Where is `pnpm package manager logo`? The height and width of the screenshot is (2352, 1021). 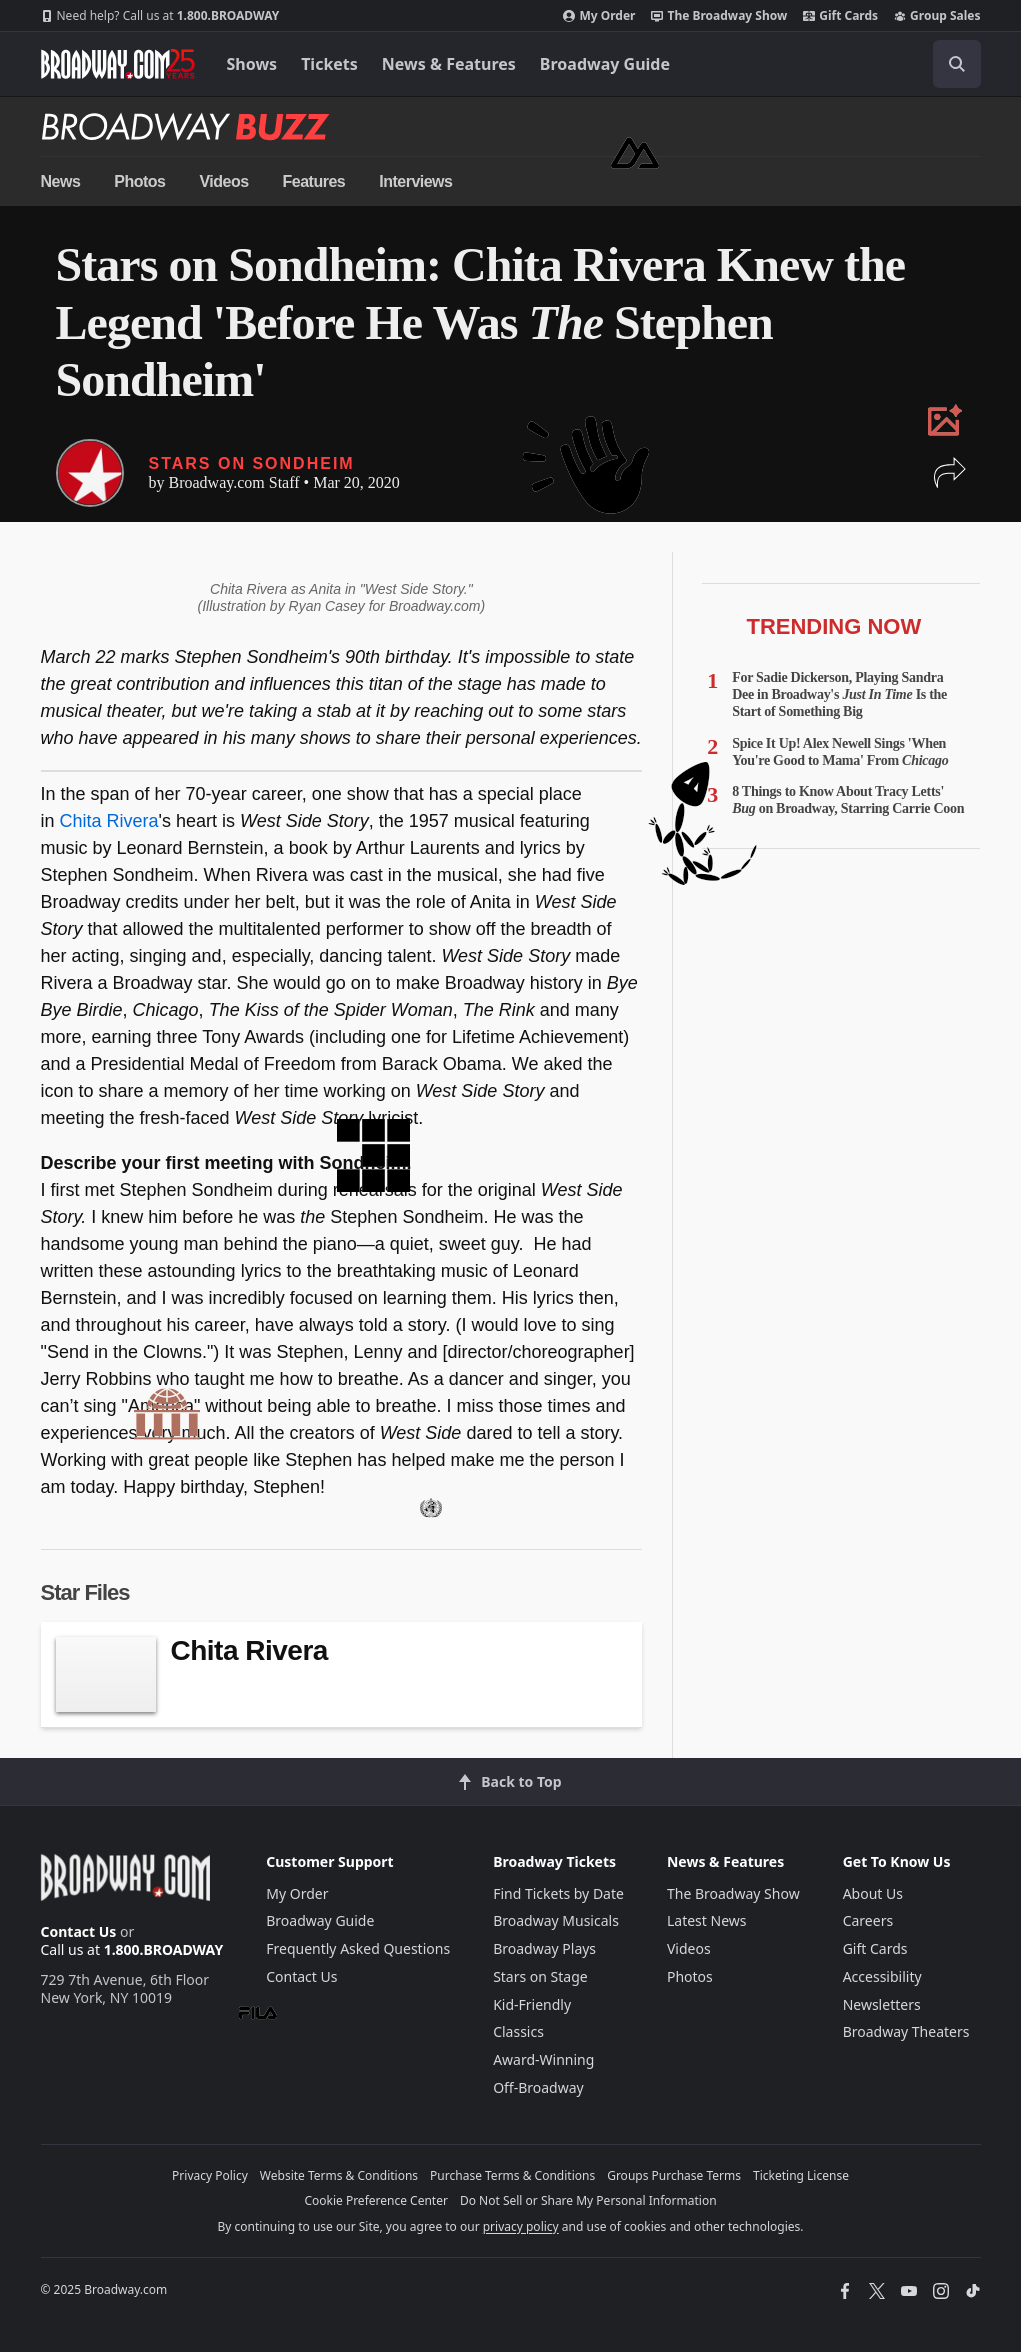 pnpm package manager logo is located at coordinates (373, 1155).